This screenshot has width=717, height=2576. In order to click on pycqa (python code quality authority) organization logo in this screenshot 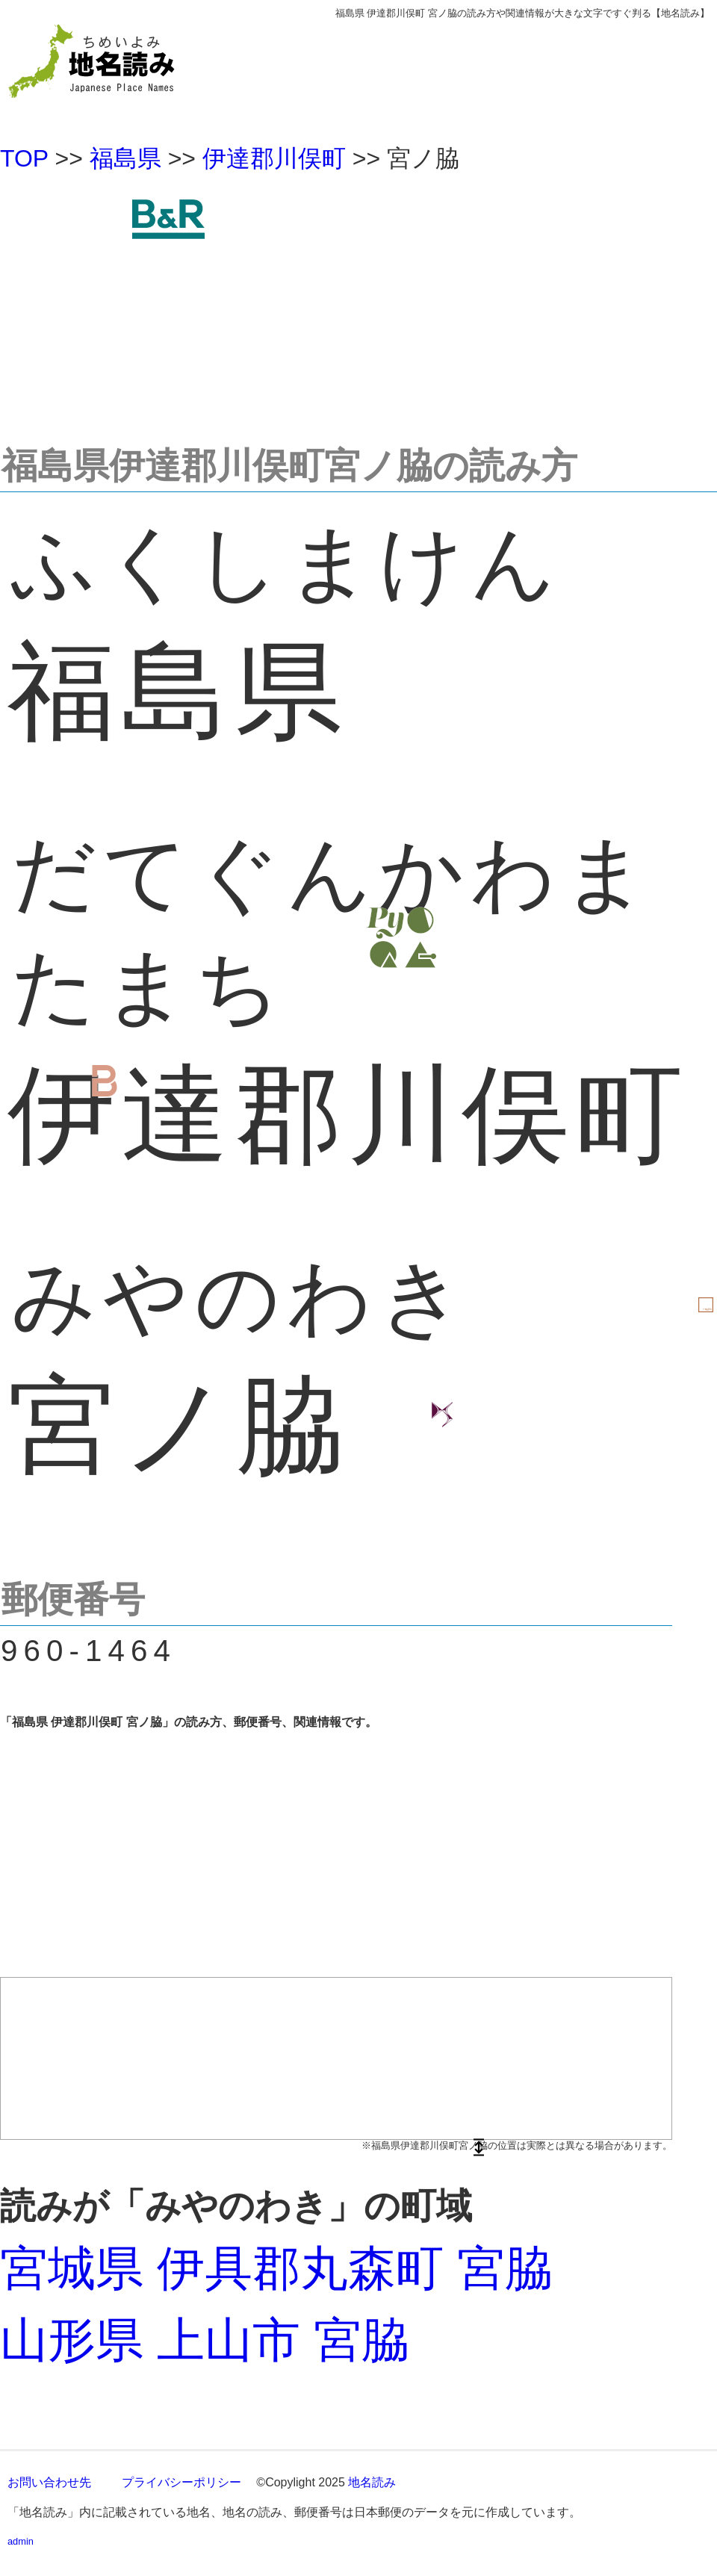, I will do `click(401, 937)`.